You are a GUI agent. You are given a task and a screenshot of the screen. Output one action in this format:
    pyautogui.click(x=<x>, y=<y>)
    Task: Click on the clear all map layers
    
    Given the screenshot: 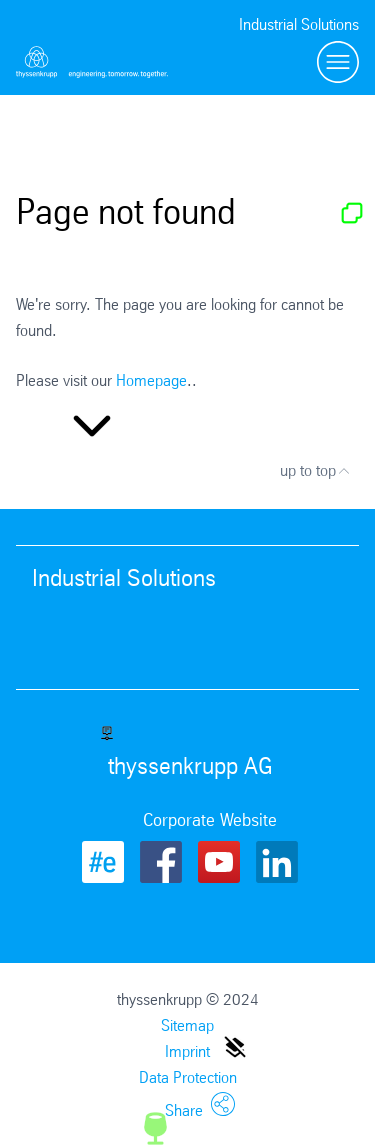 What is the action you would take?
    pyautogui.click(x=235, y=1048)
    